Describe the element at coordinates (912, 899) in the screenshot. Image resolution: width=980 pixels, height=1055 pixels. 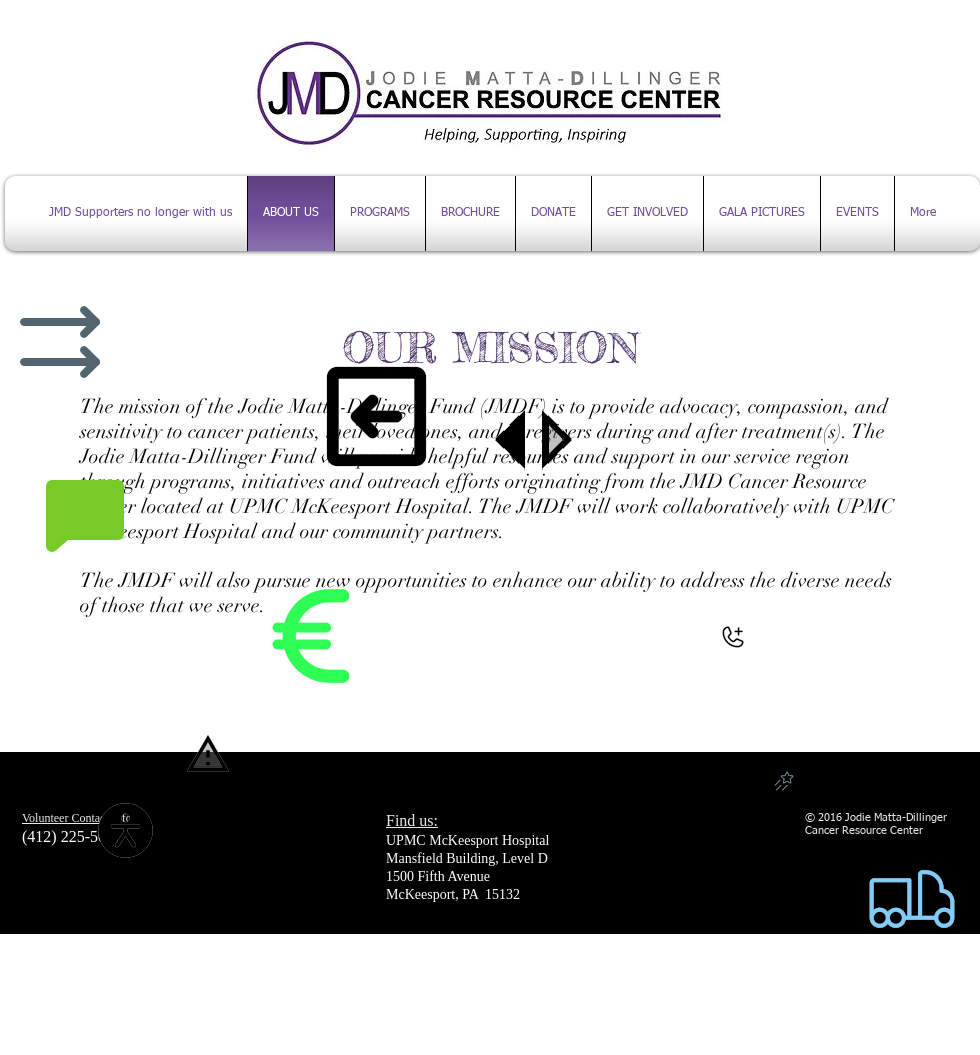
I see `track shipment or delivery status` at that location.